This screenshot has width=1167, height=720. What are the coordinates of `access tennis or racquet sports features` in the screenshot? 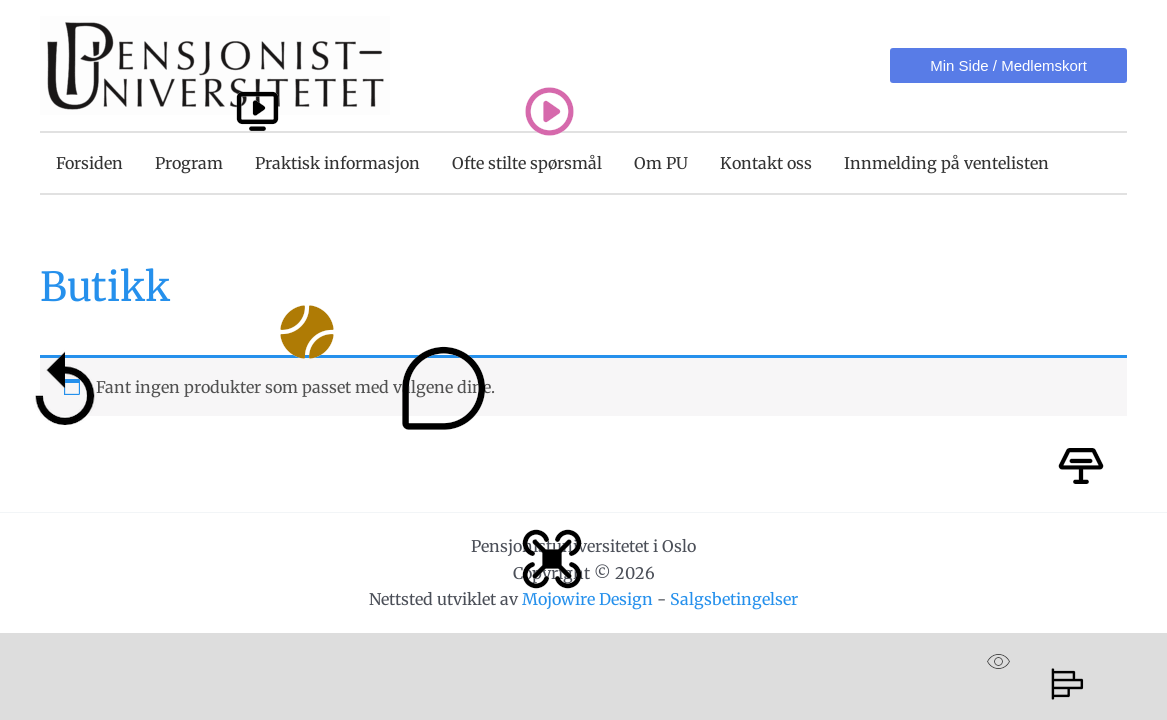 It's located at (307, 332).